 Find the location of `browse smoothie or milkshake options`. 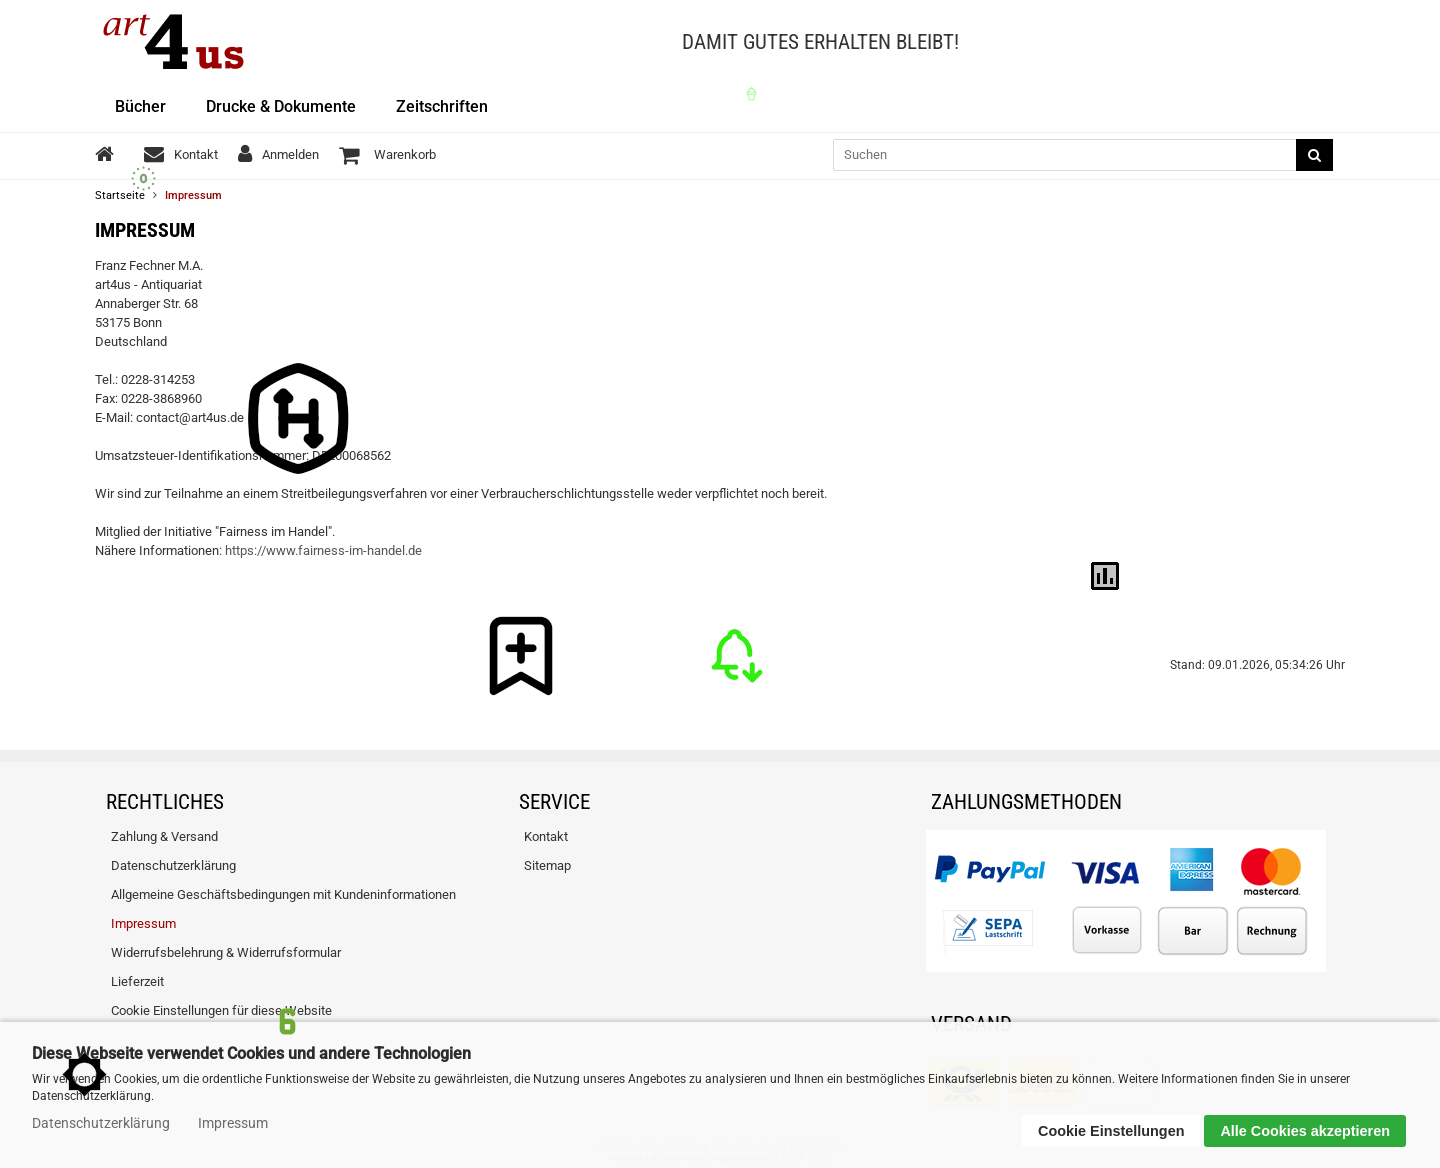

browse smoothie or milkshake options is located at coordinates (751, 93).